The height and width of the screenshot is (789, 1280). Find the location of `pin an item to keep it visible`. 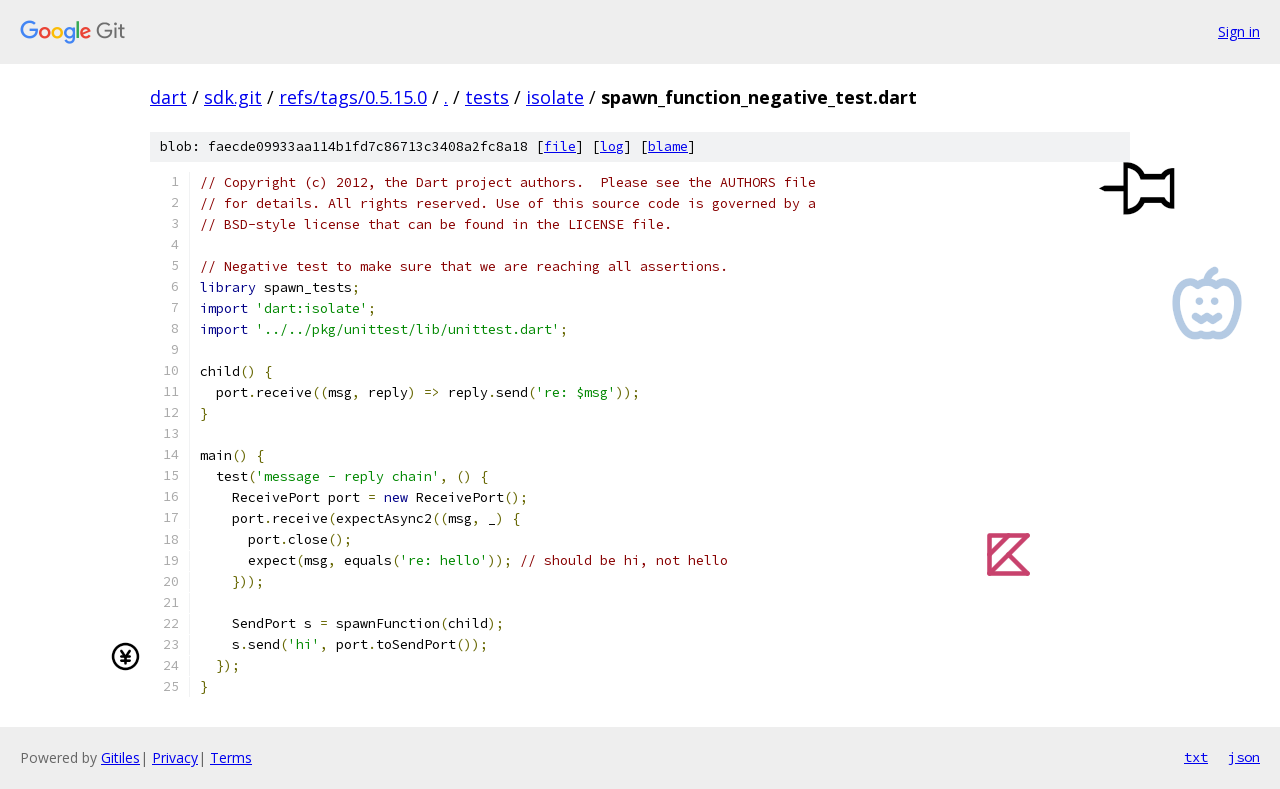

pin an item to keep it visible is located at coordinates (1139, 185).